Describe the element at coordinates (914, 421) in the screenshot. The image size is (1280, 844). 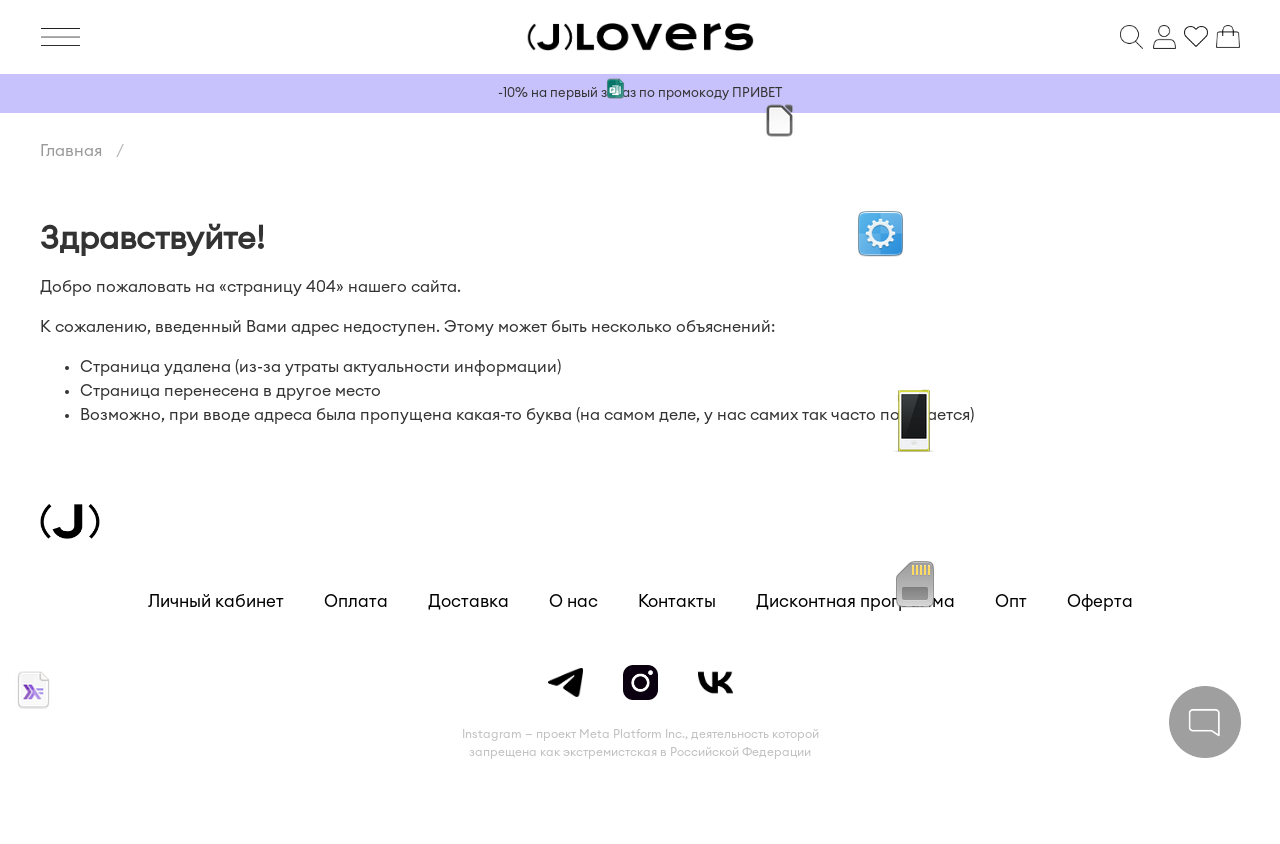
I see `indicates a connected iPod nano device` at that location.